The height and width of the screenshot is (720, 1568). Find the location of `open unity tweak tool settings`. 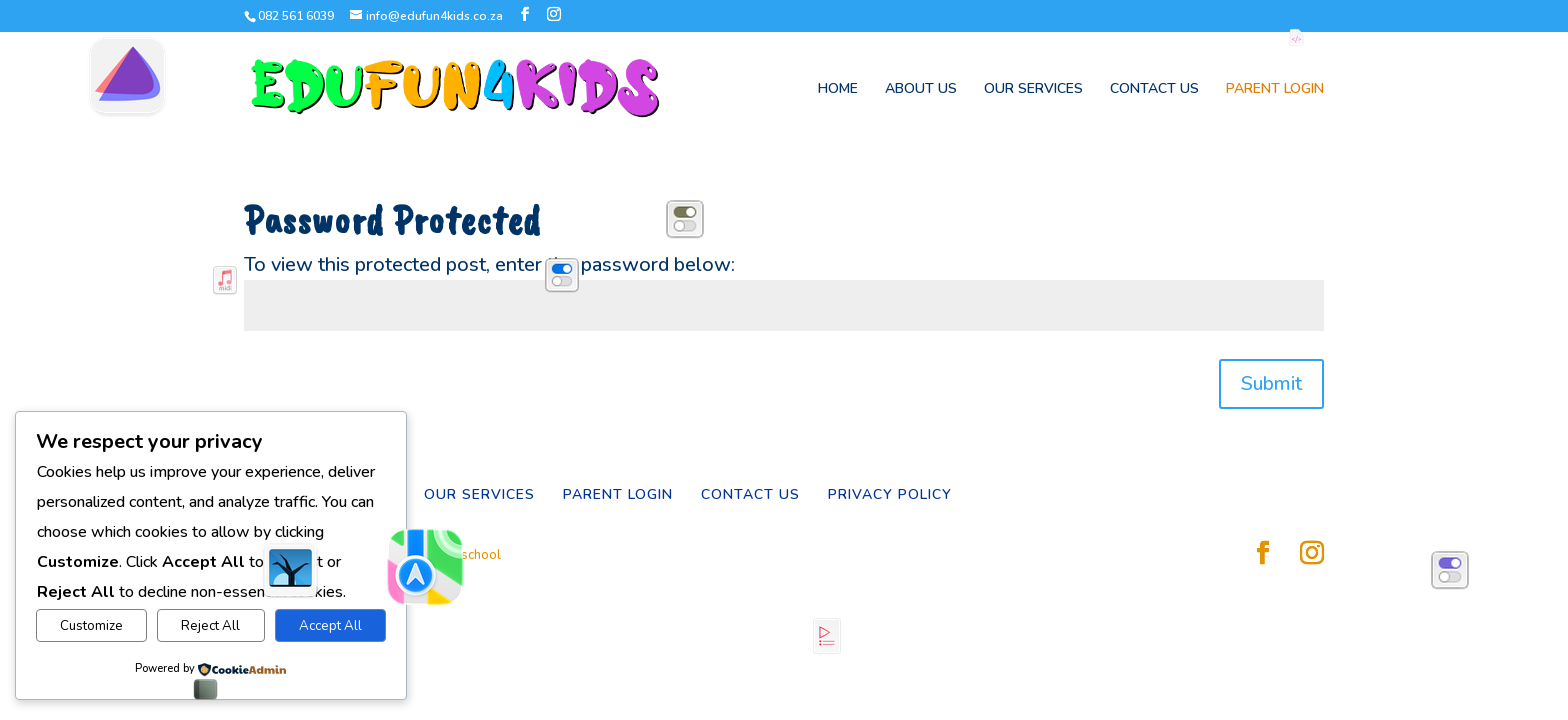

open unity tweak tool settings is located at coordinates (1450, 570).